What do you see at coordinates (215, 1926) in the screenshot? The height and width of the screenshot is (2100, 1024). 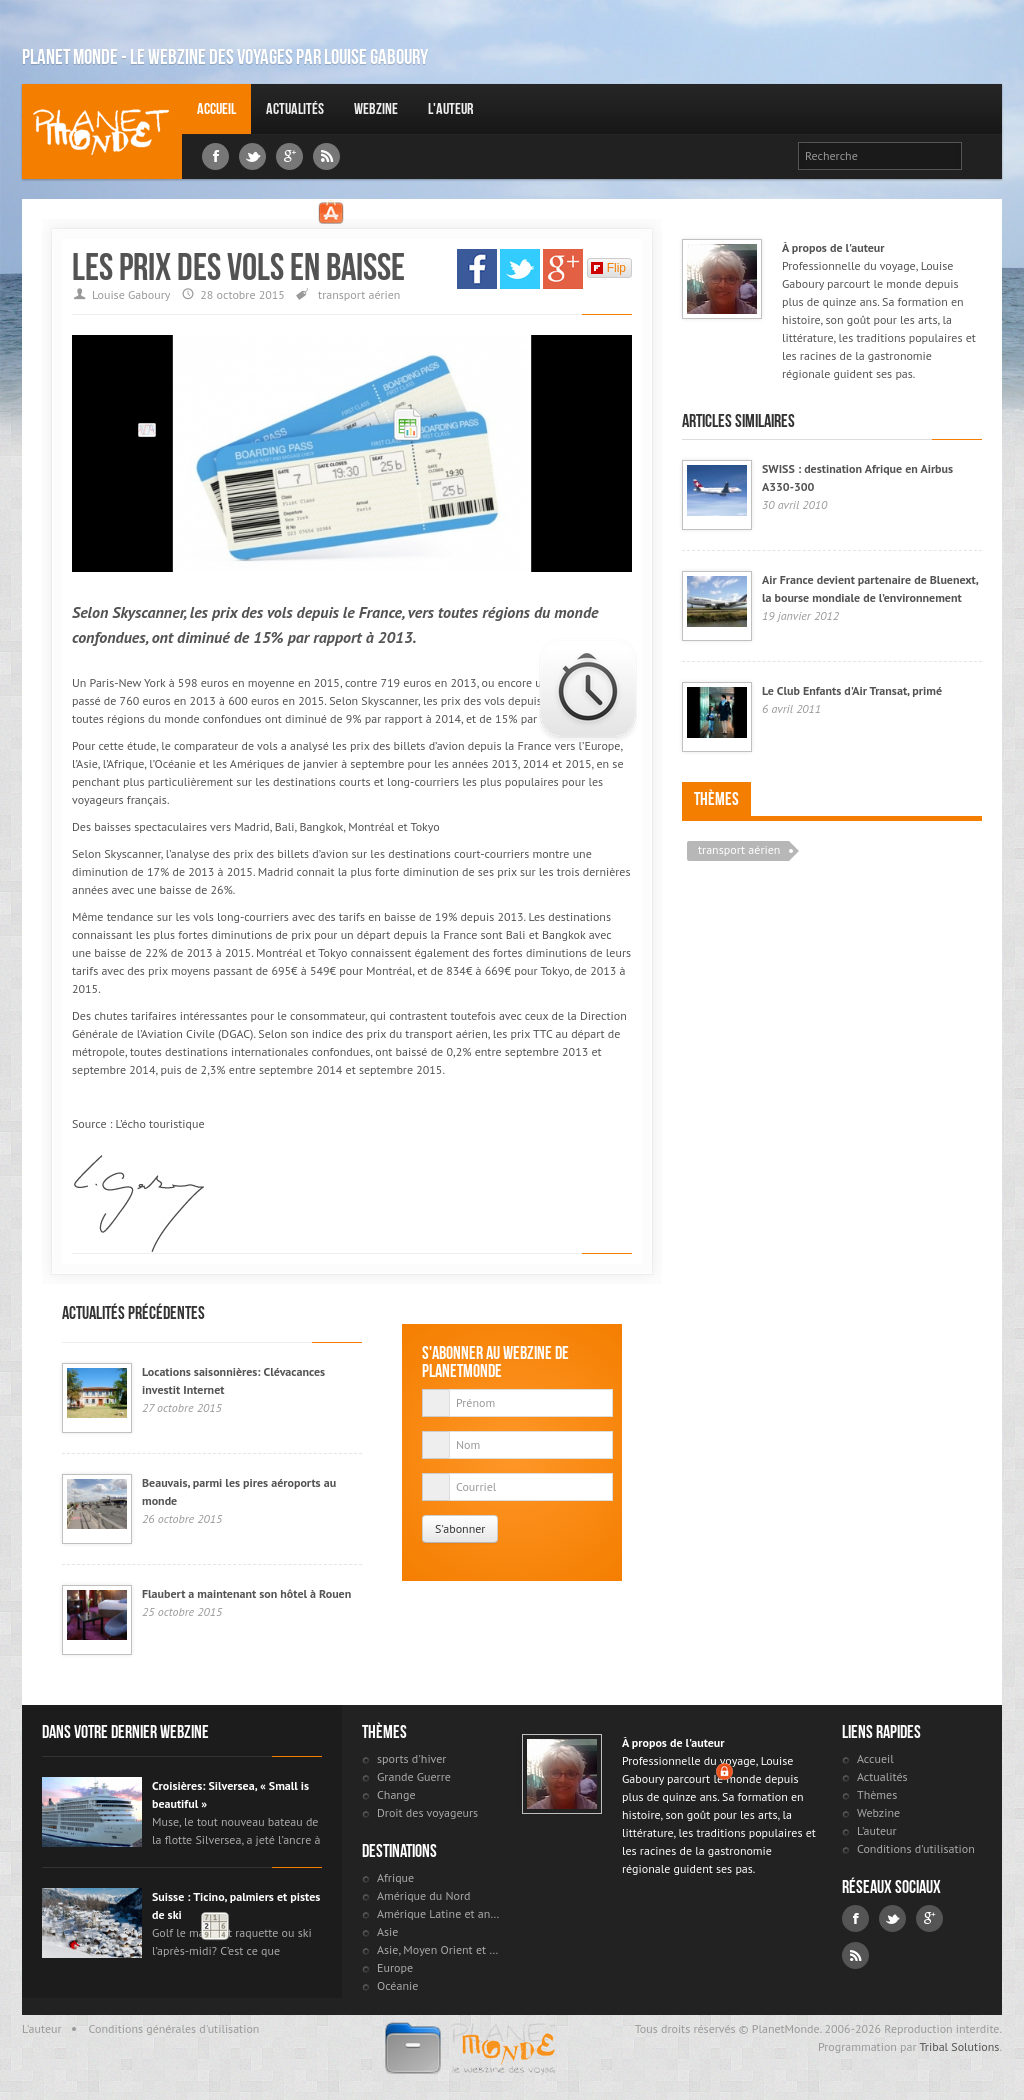 I see `open the sudoku puzzle game` at bounding box center [215, 1926].